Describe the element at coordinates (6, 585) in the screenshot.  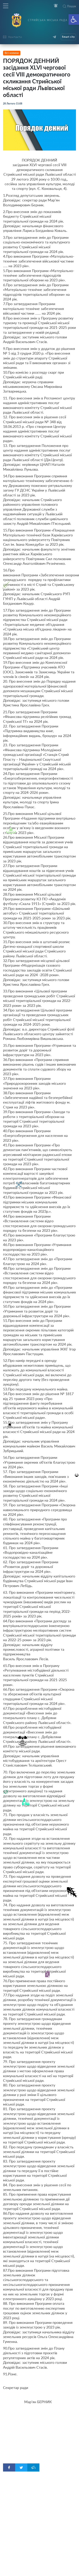
I see `select sai weapon in game inventory` at that location.